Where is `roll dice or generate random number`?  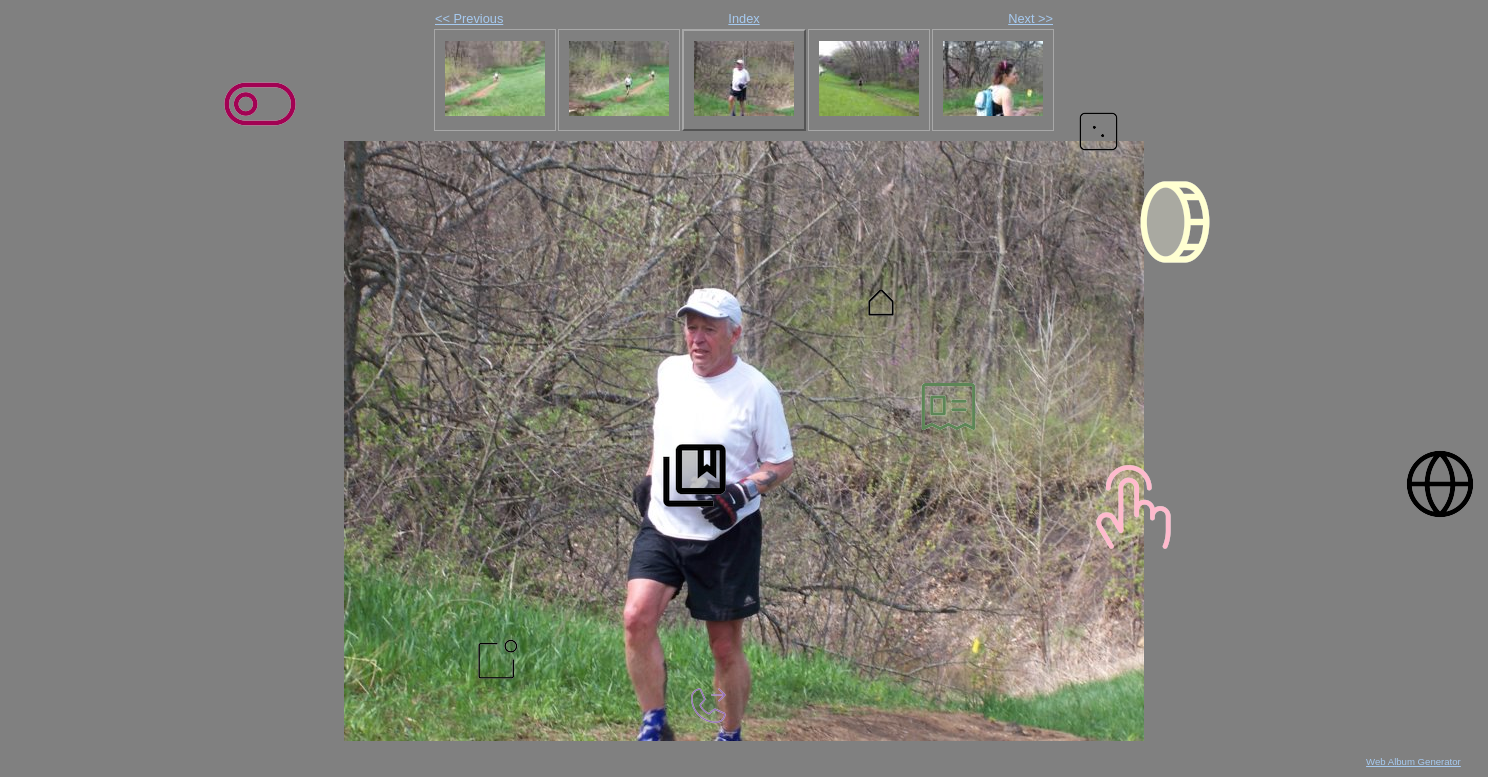
roll dice or generate random number is located at coordinates (1098, 131).